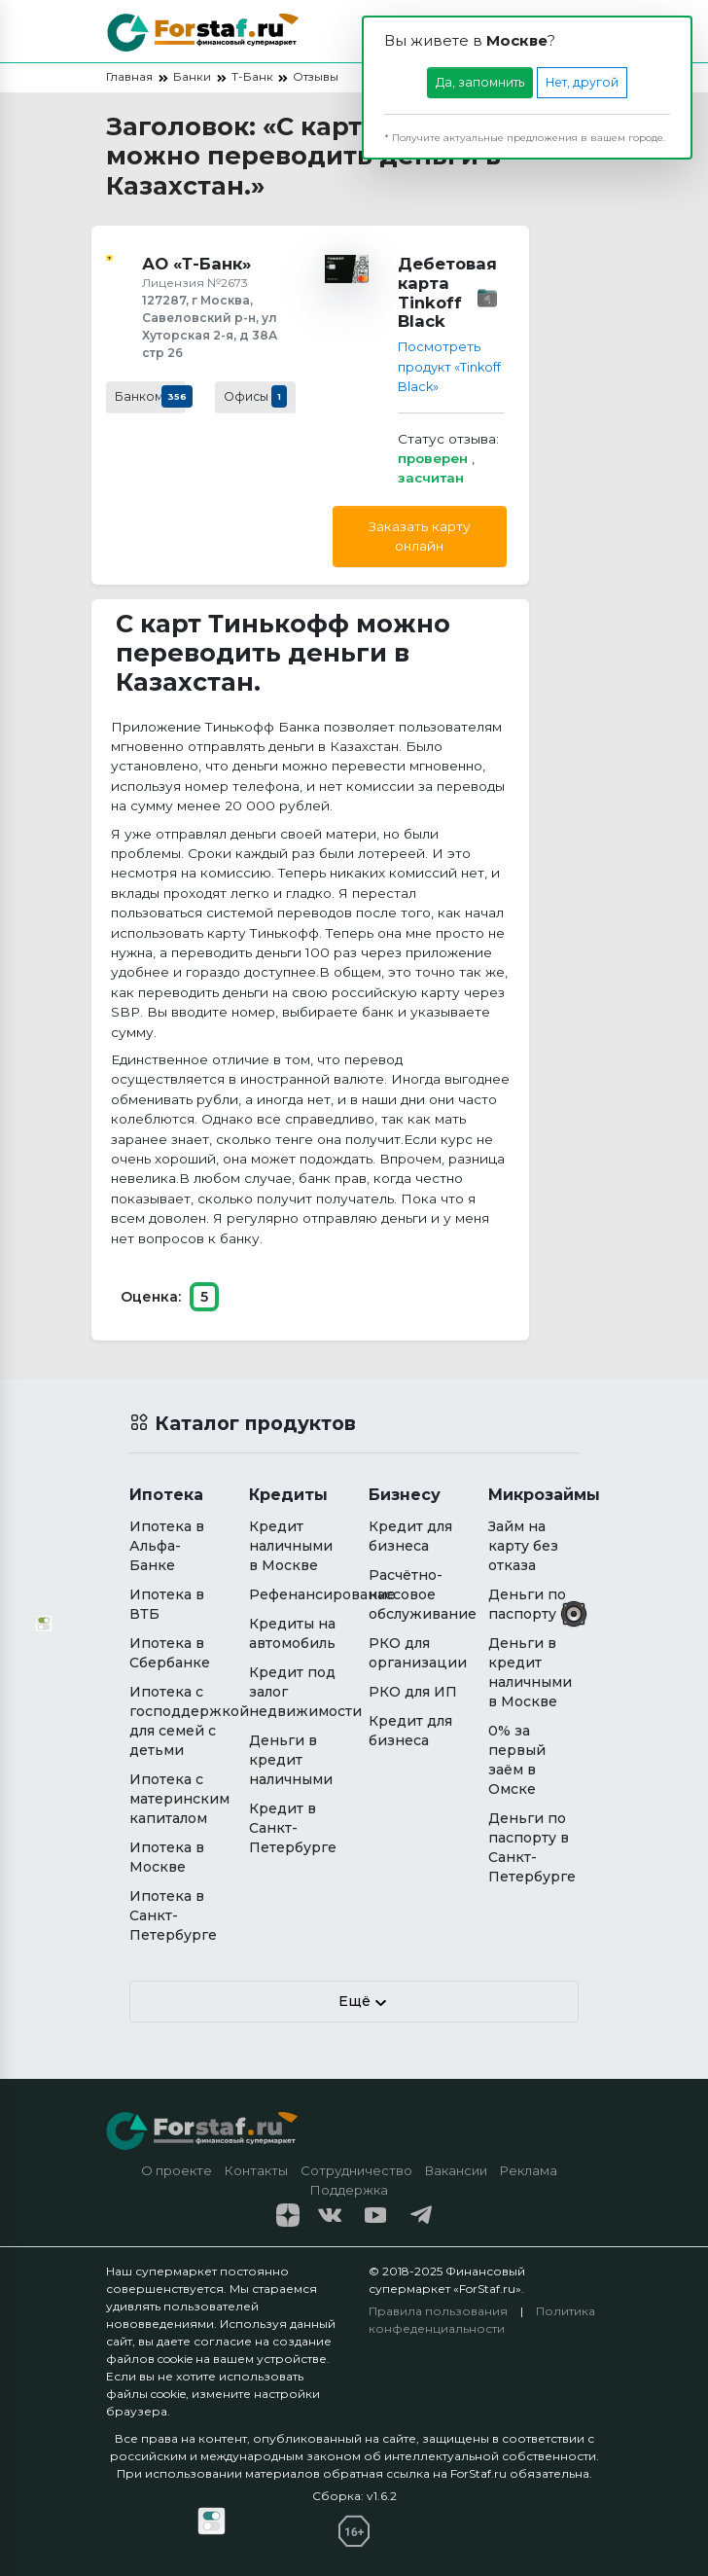  What do you see at coordinates (574, 1614) in the screenshot?
I see `adjust speaker or audio output settings` at bounding box center [574, 1614].